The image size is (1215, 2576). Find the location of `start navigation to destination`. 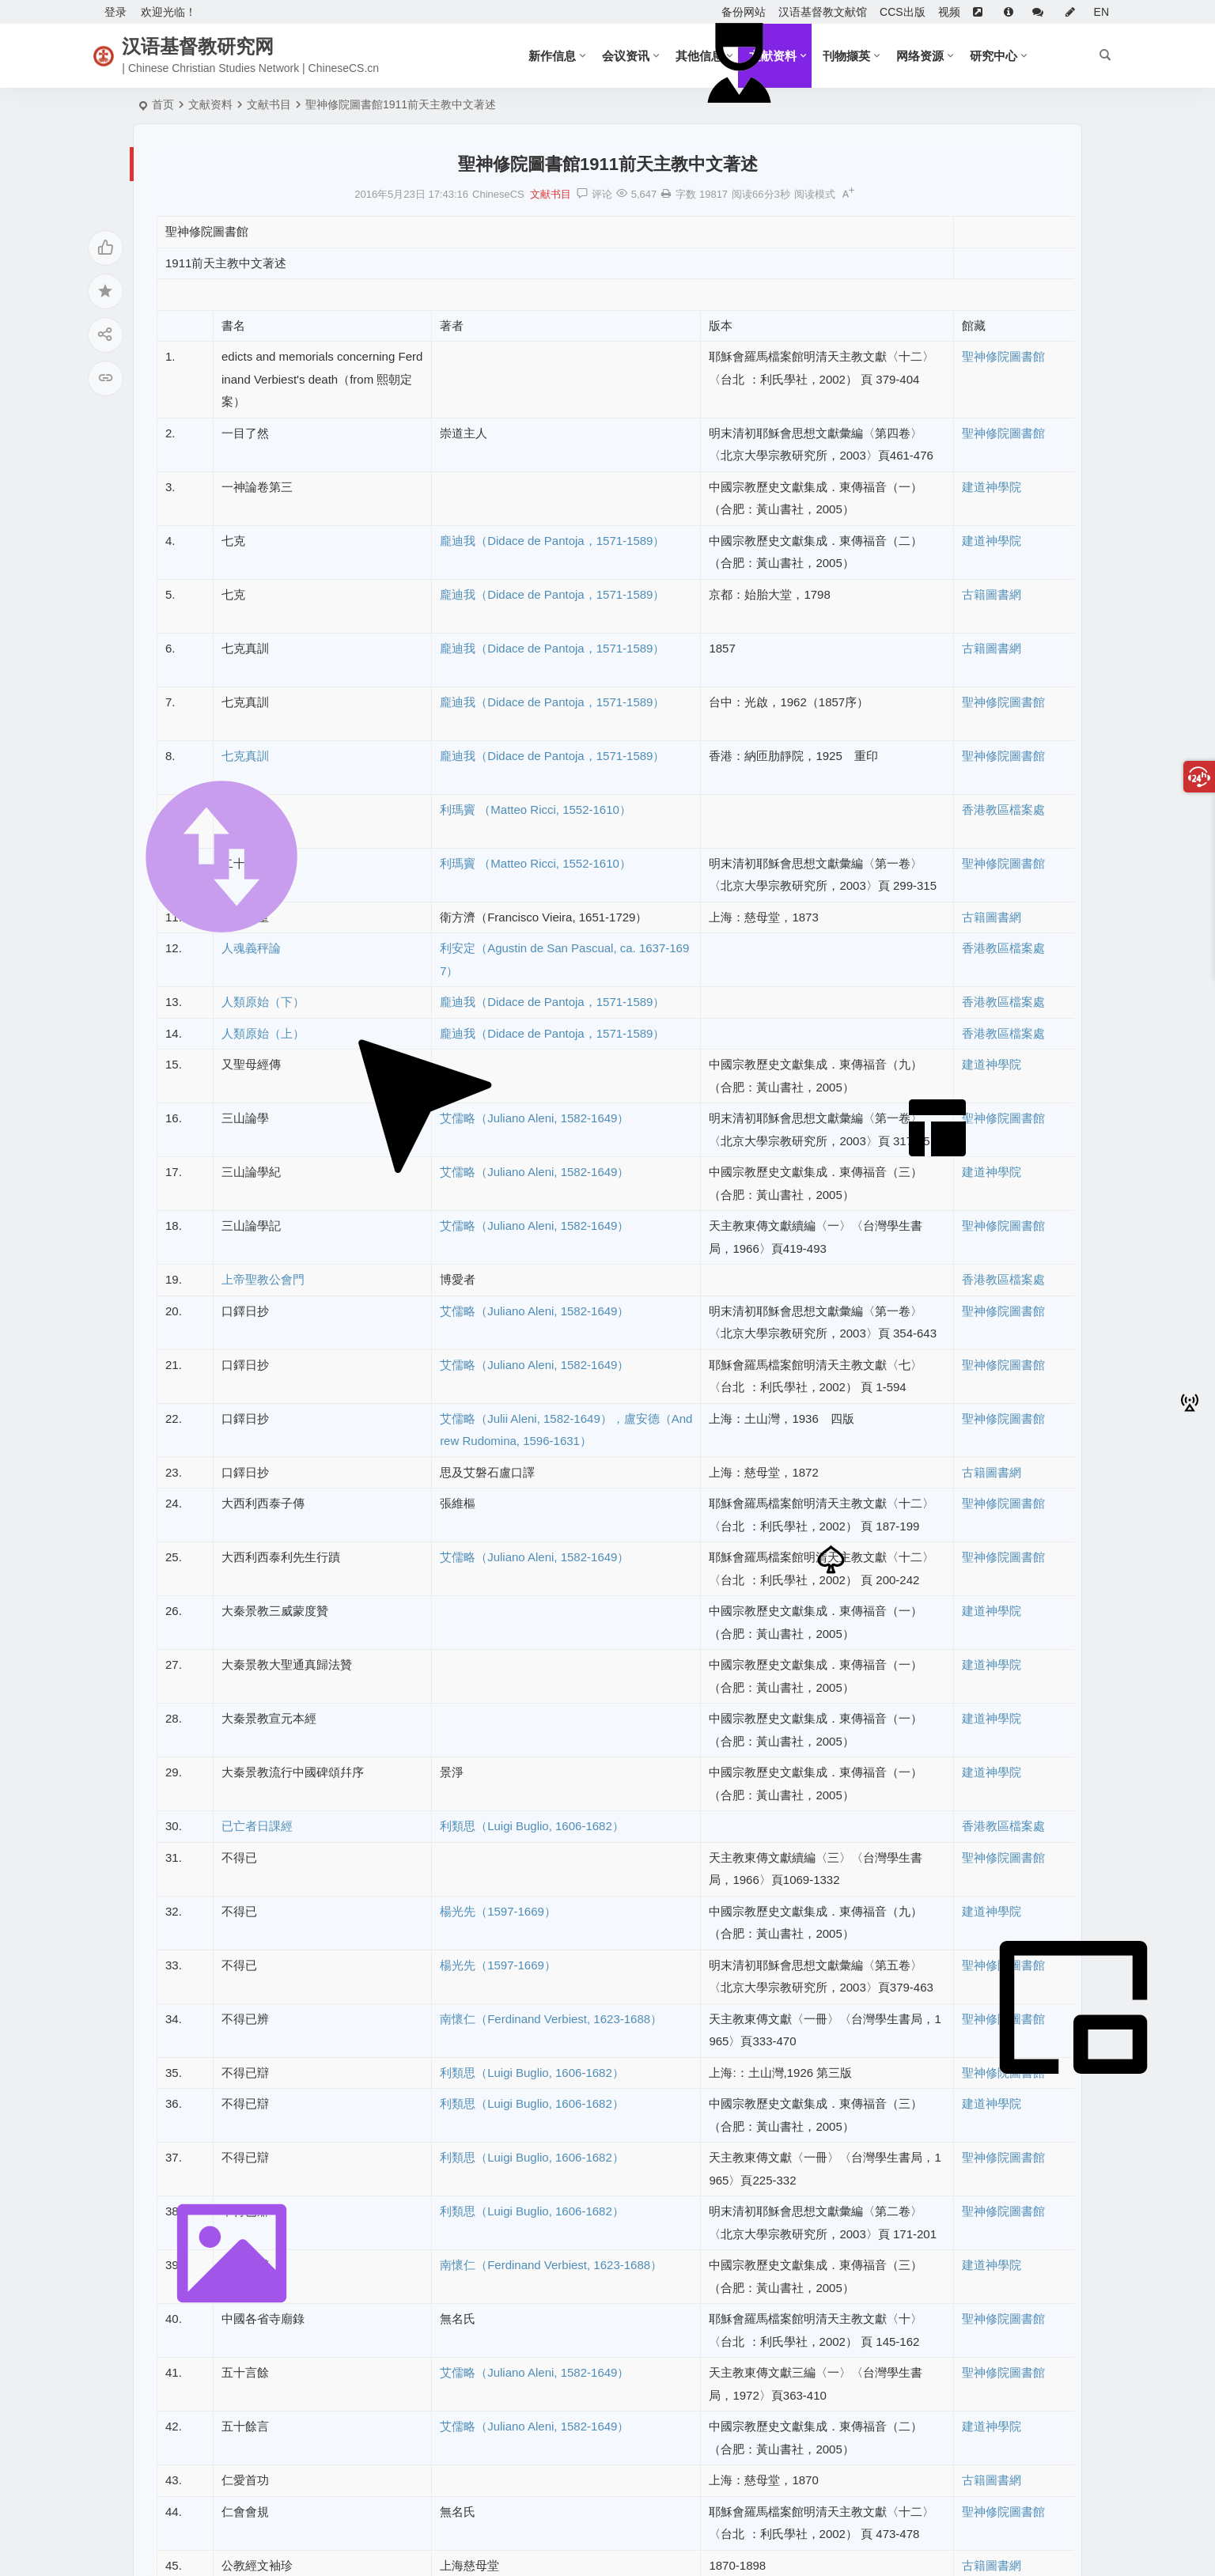

start navigation to destination is located at coordinates (424, 1105).